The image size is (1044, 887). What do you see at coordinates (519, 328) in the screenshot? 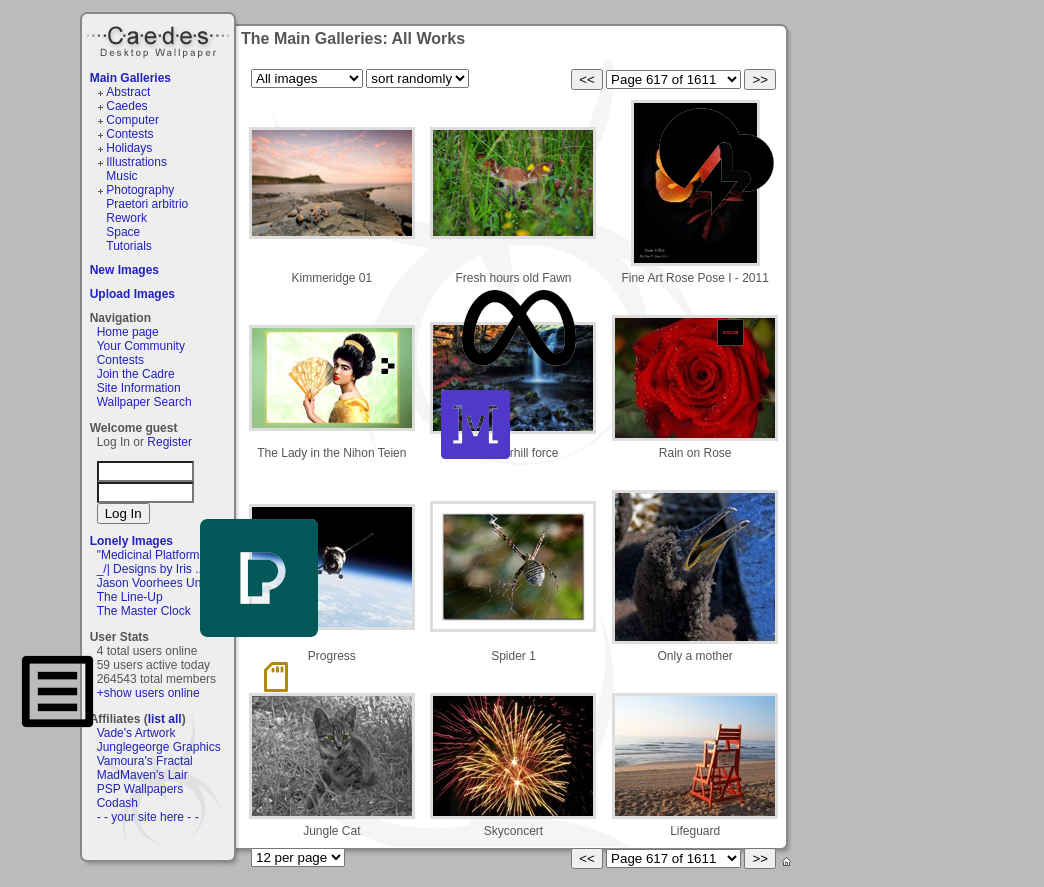
I see `meta company logo` at bounding box center [519, 328].